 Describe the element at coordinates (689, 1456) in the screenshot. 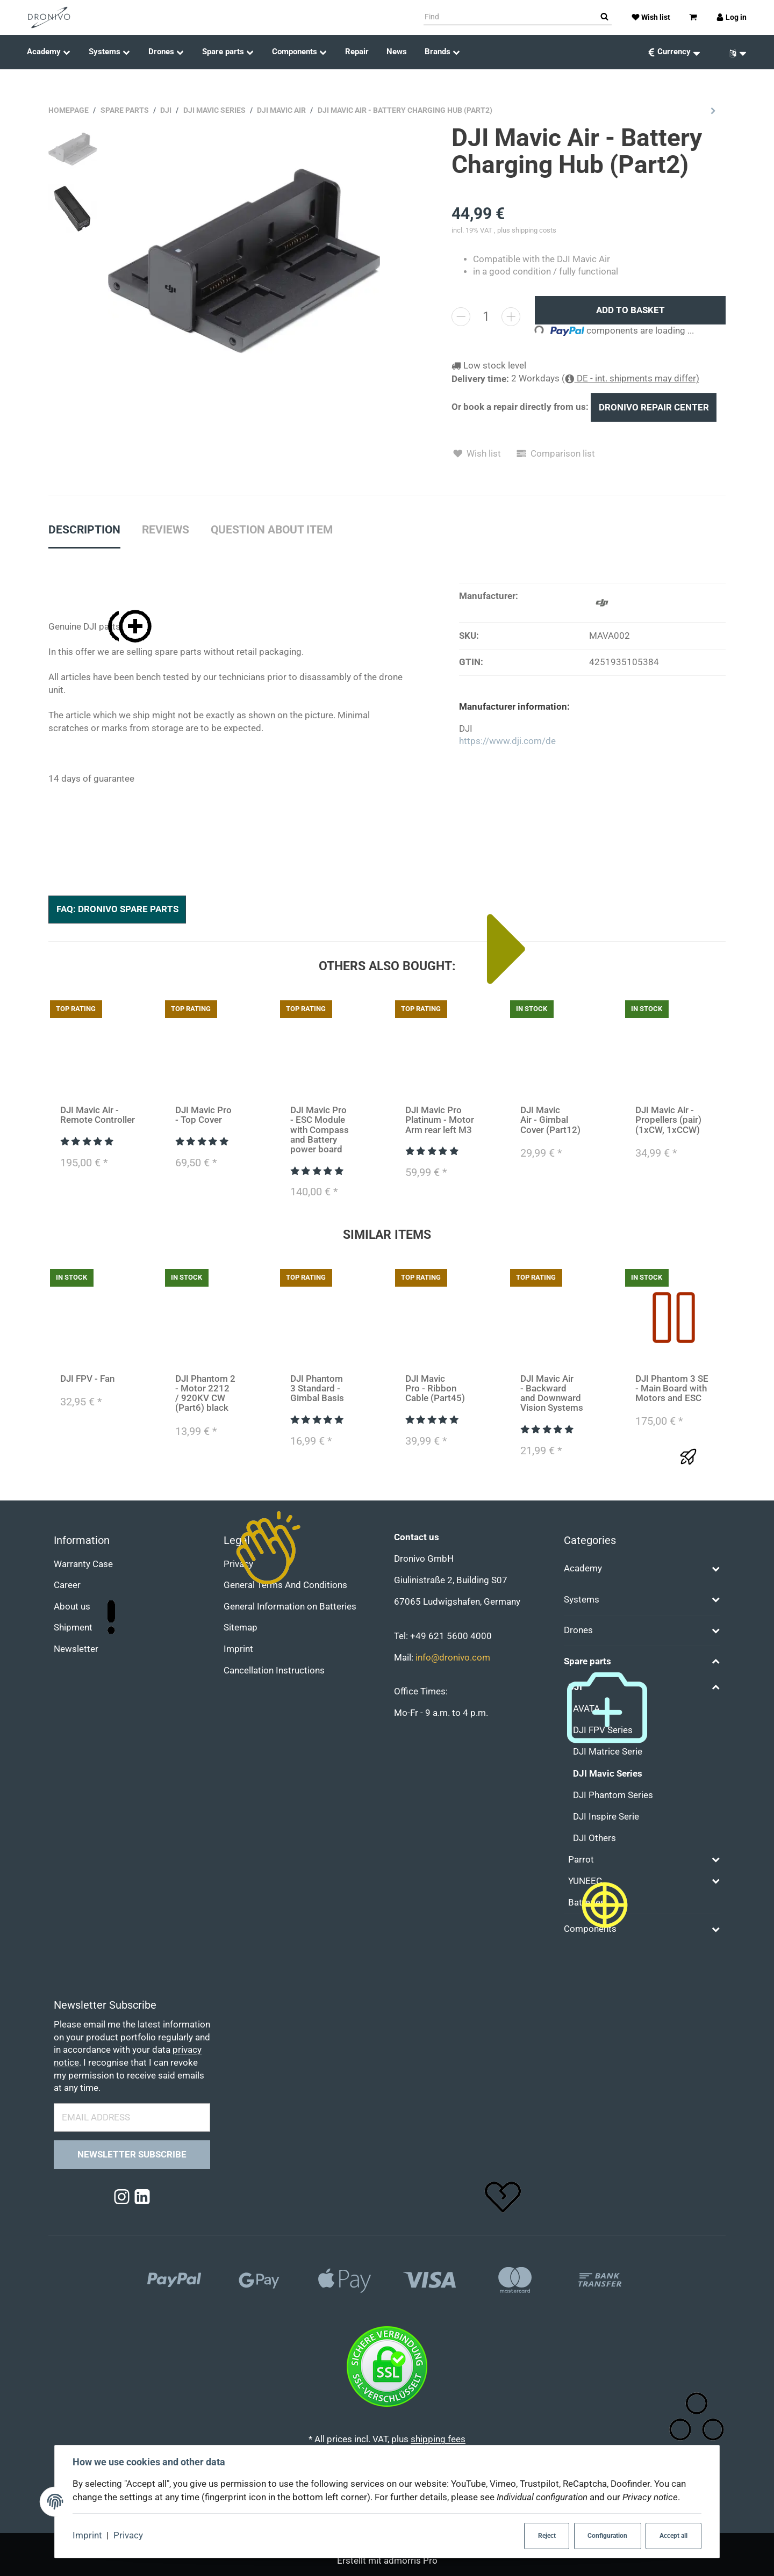

I see `launch or deploy a project` at that location.